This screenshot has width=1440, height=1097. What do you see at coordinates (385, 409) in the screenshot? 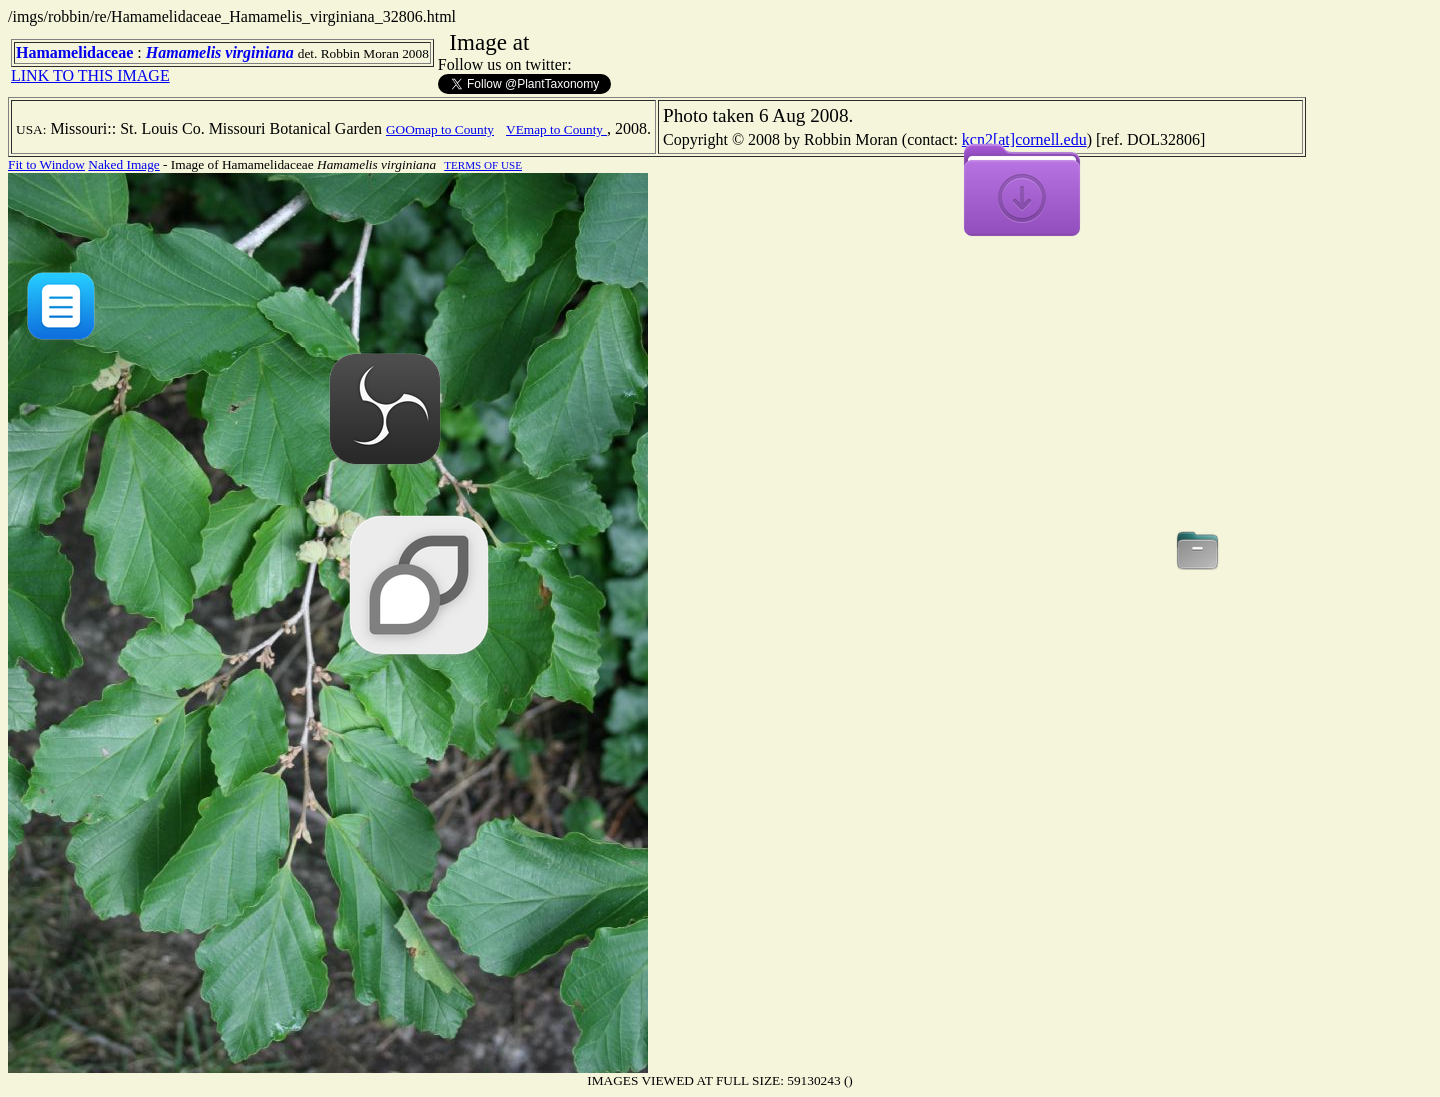
I see `open OBS Studio for screen recording and streaming` at bounding box center [385, 409].